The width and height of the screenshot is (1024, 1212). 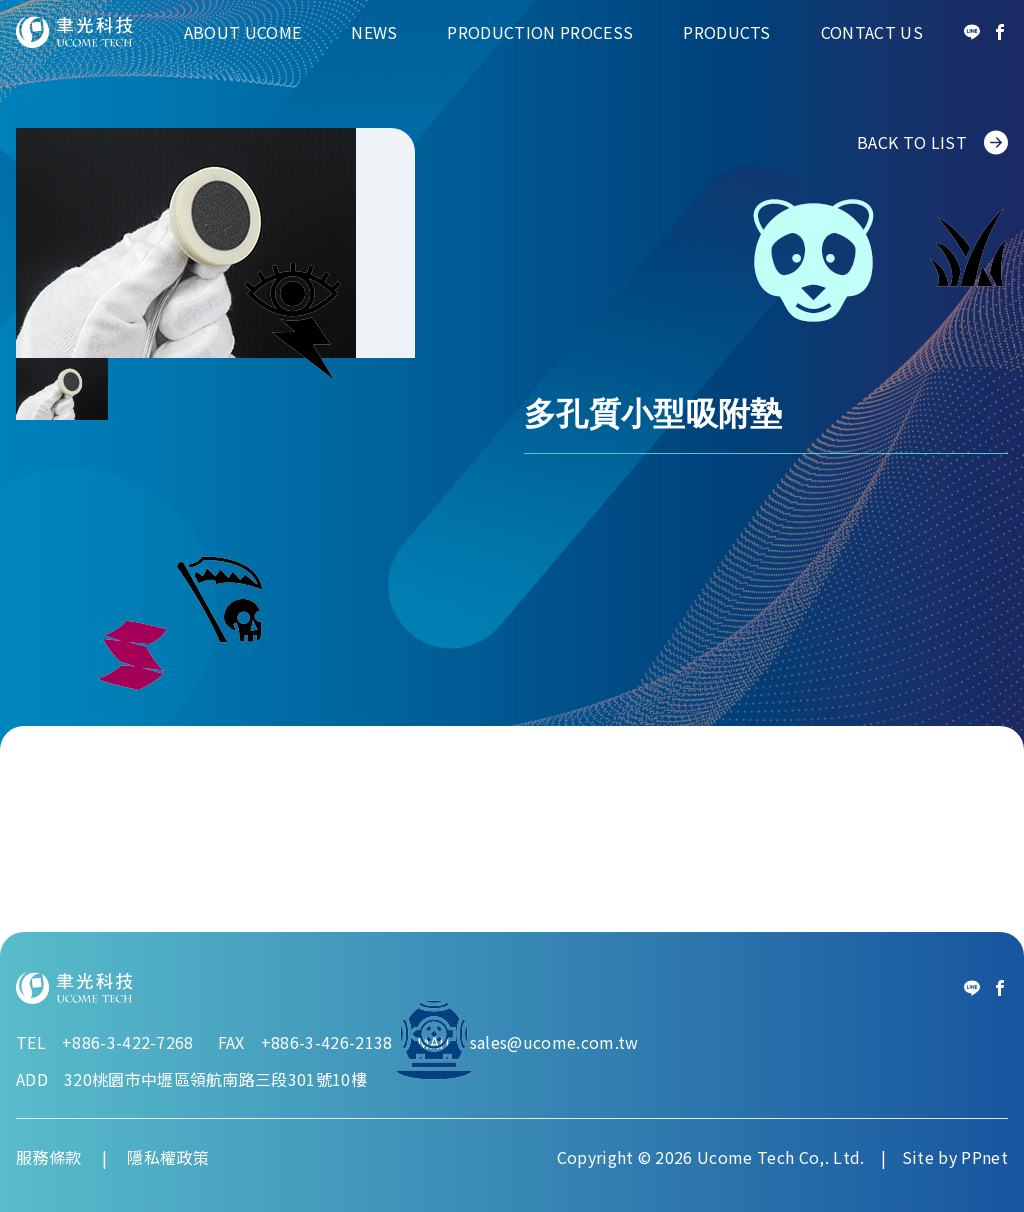 What do you see at coordinates (294, 322) in the screenshot?
I see `indicates a powerful visual effect or shocking revelation` at bounding box center [294, 322].